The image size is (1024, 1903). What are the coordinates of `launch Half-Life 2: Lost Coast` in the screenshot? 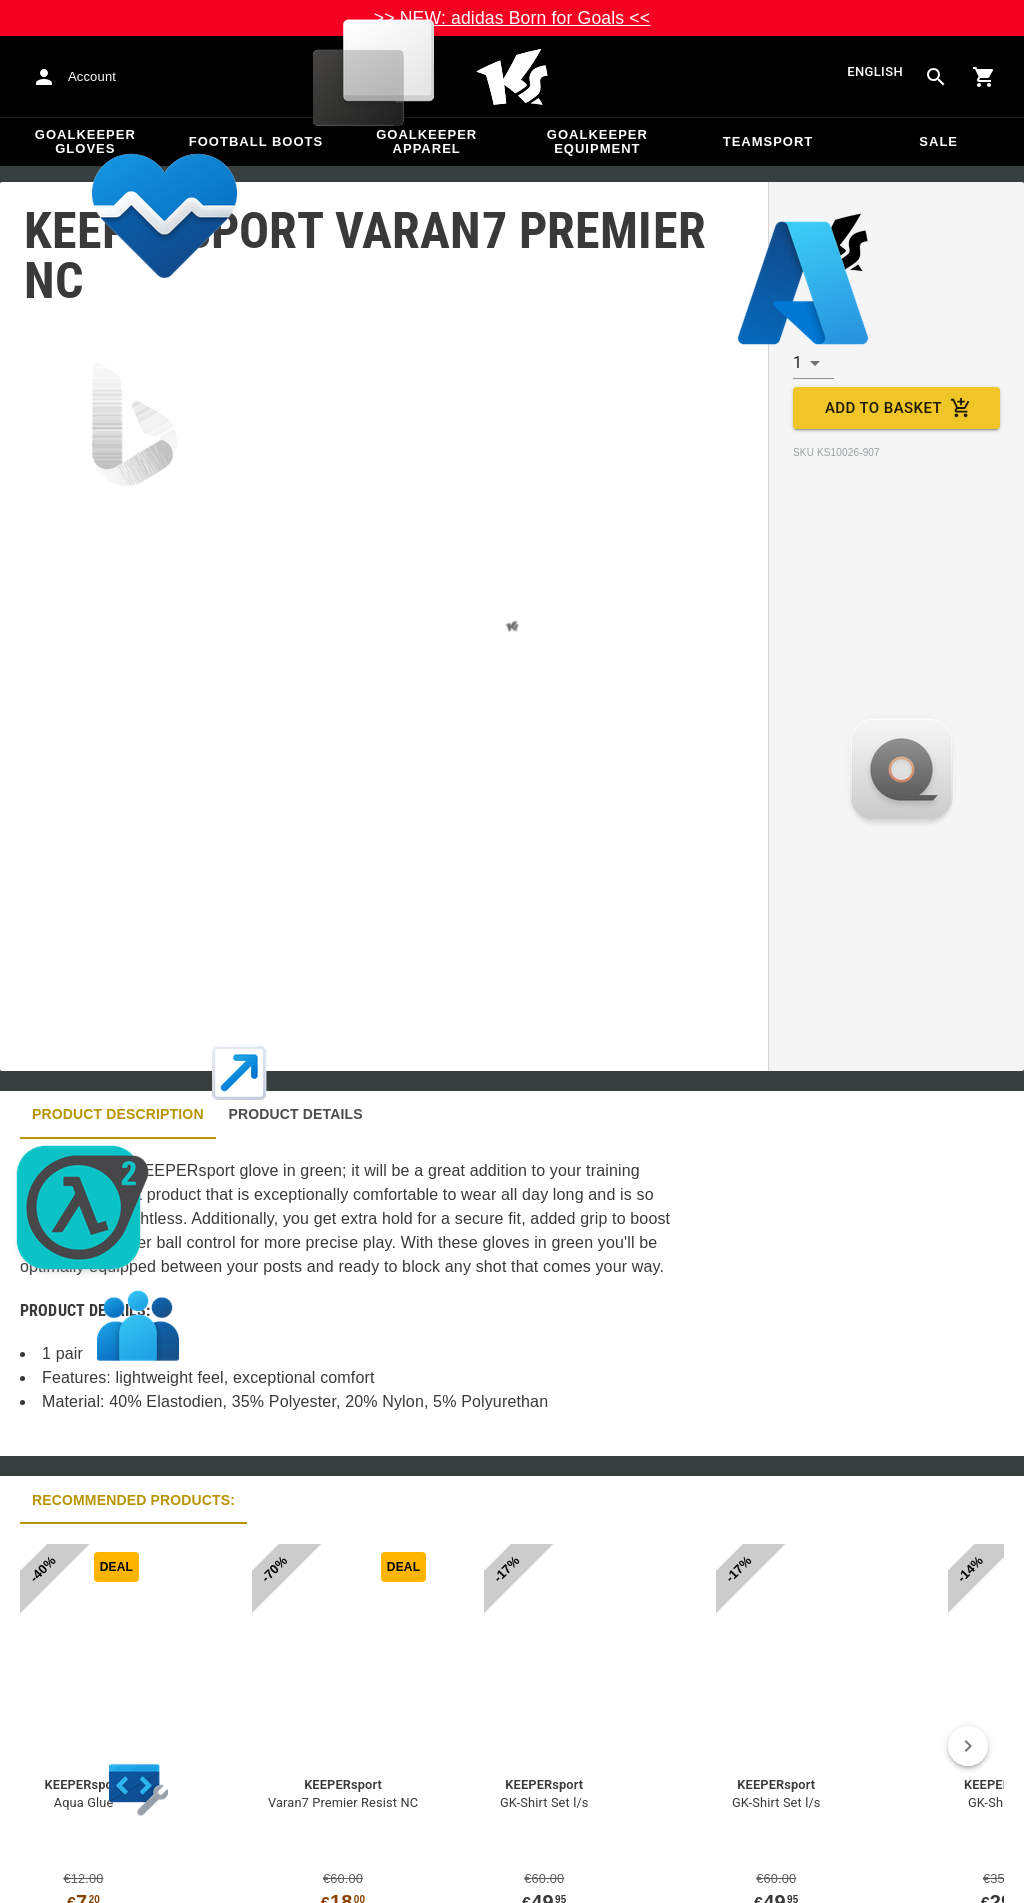 It's located at (78, 1207).